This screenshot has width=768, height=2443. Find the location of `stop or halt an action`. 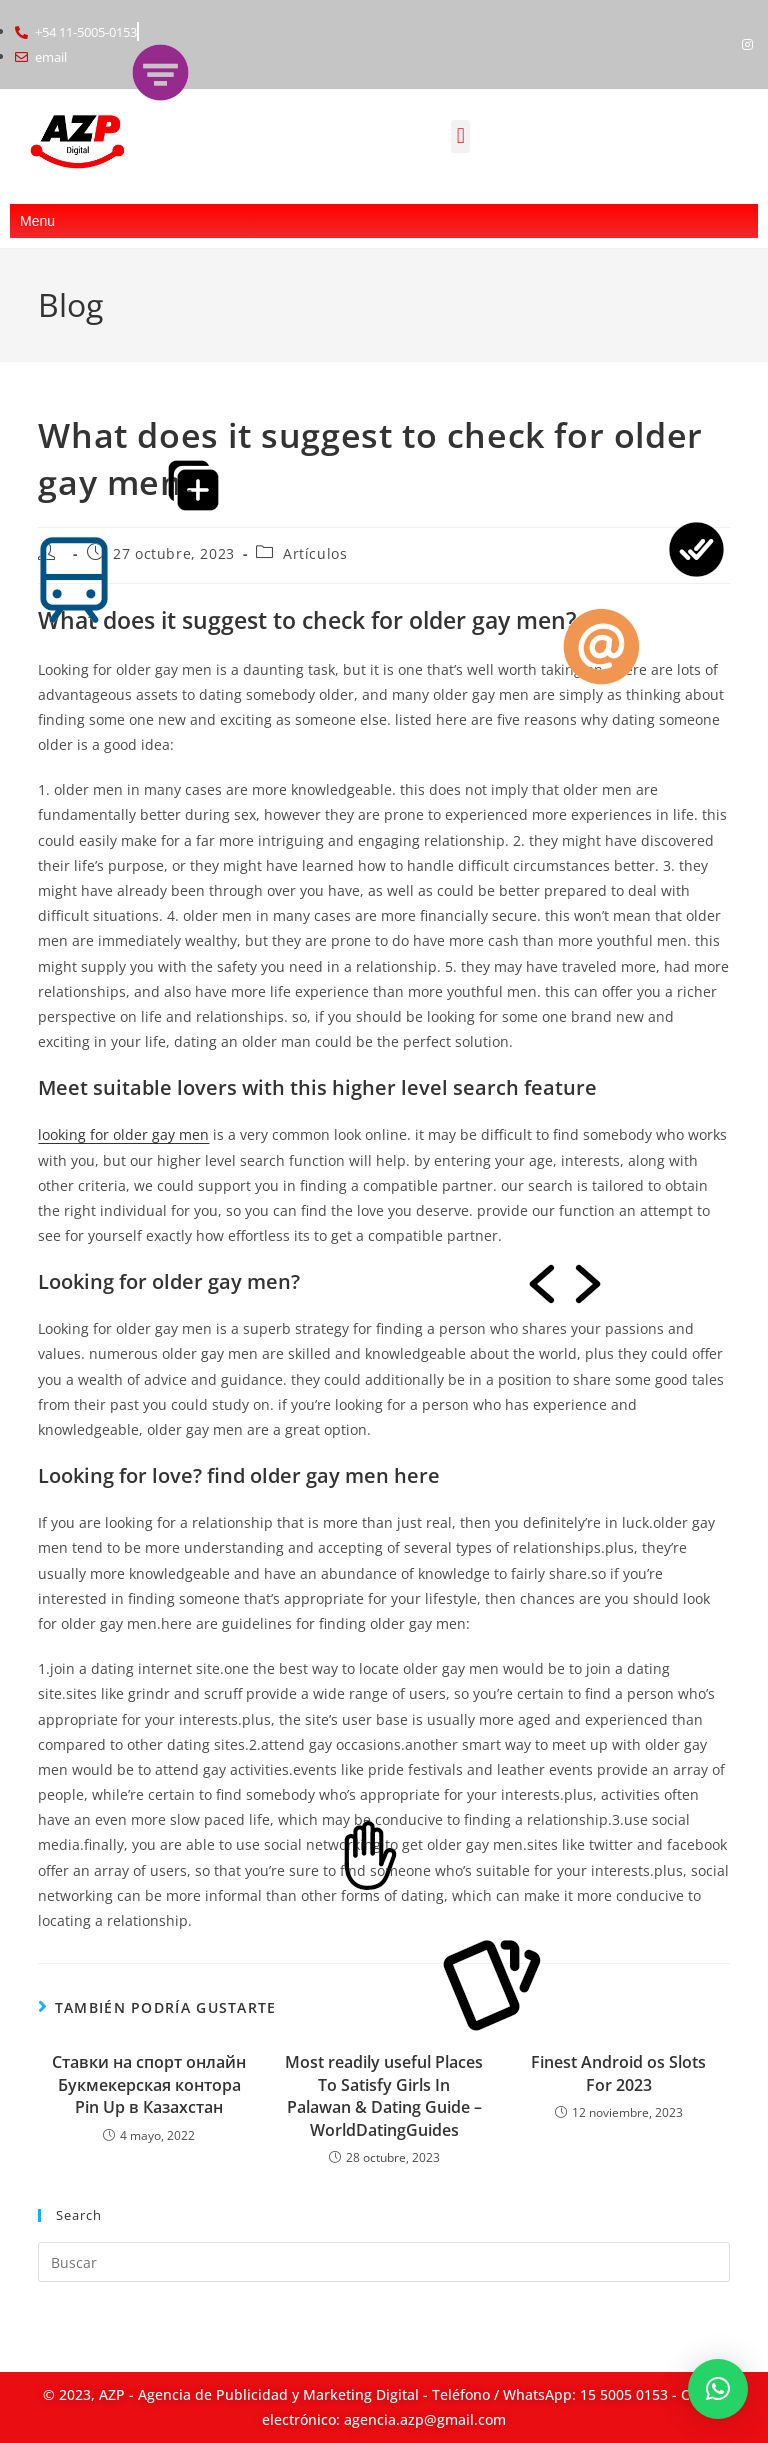

stop or halt an action is located at coordinates (370, 1855).